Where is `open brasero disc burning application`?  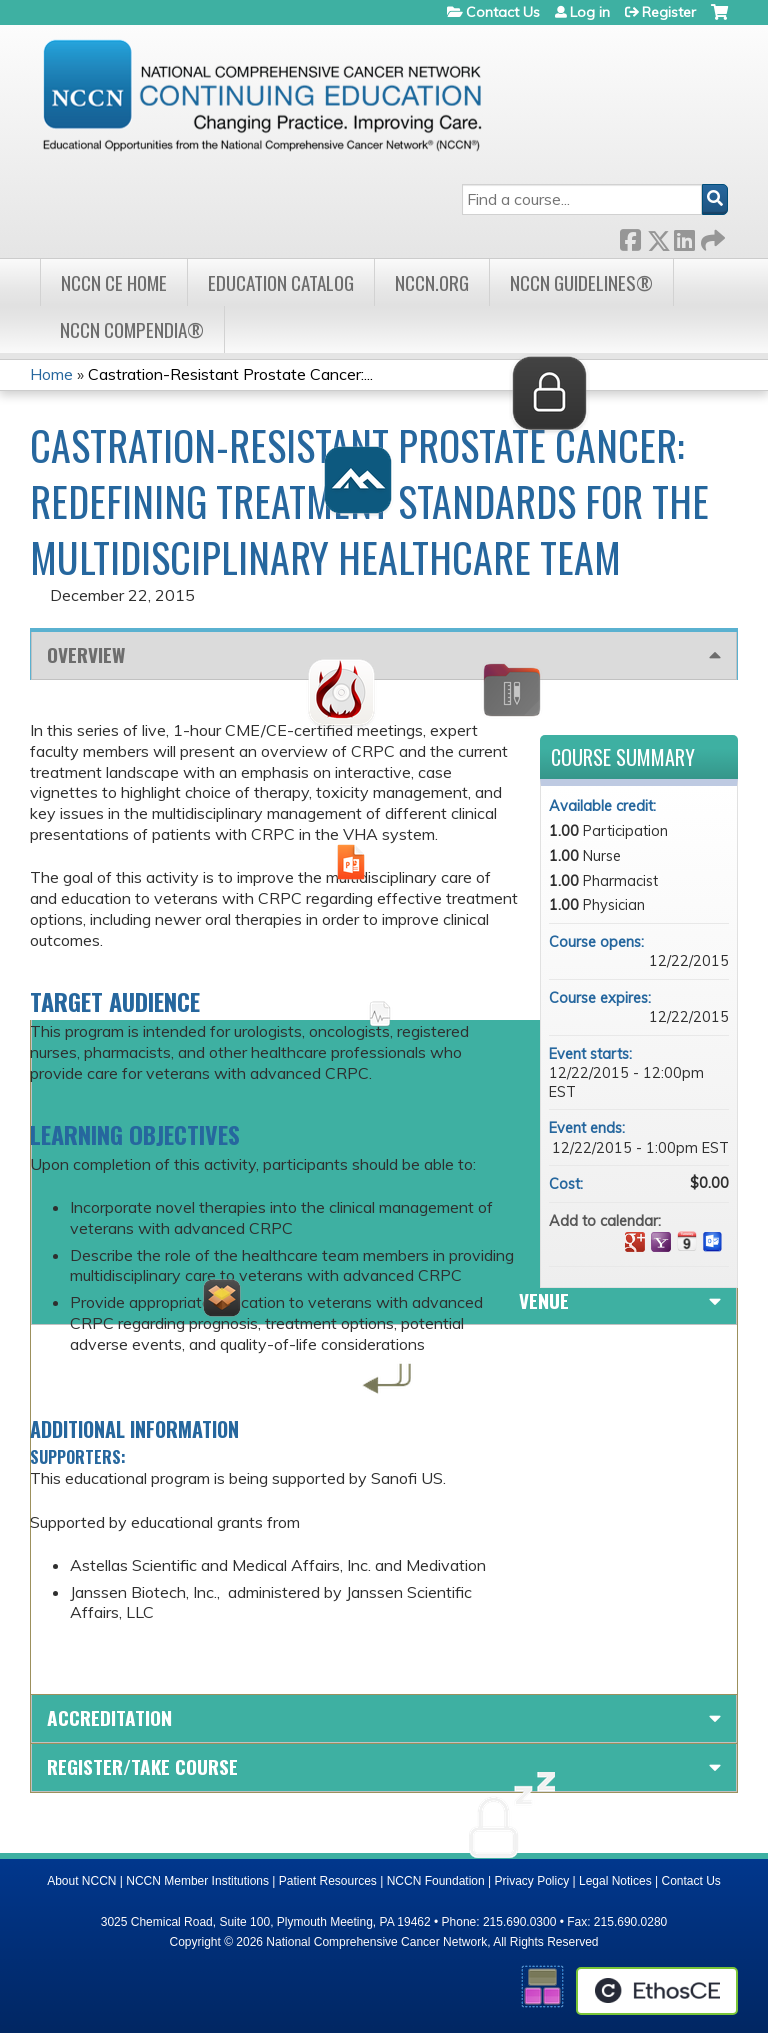 open brasero disc burning application is located at coordinates (341, 692).